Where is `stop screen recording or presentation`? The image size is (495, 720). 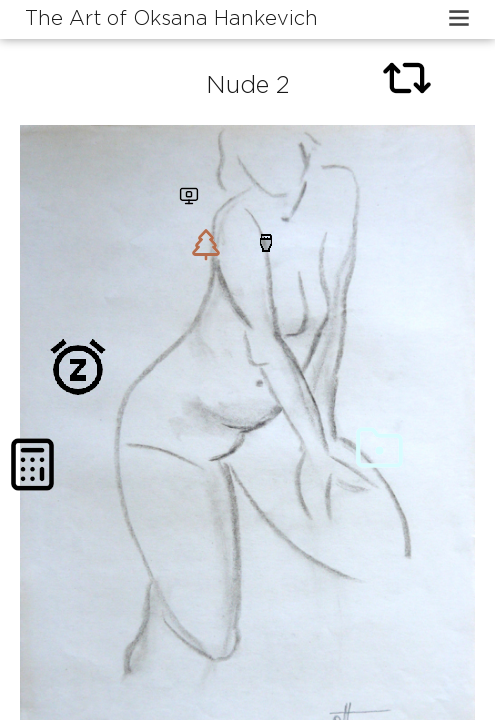
stop screen recording or presentation is located at coordinates (189, 196).